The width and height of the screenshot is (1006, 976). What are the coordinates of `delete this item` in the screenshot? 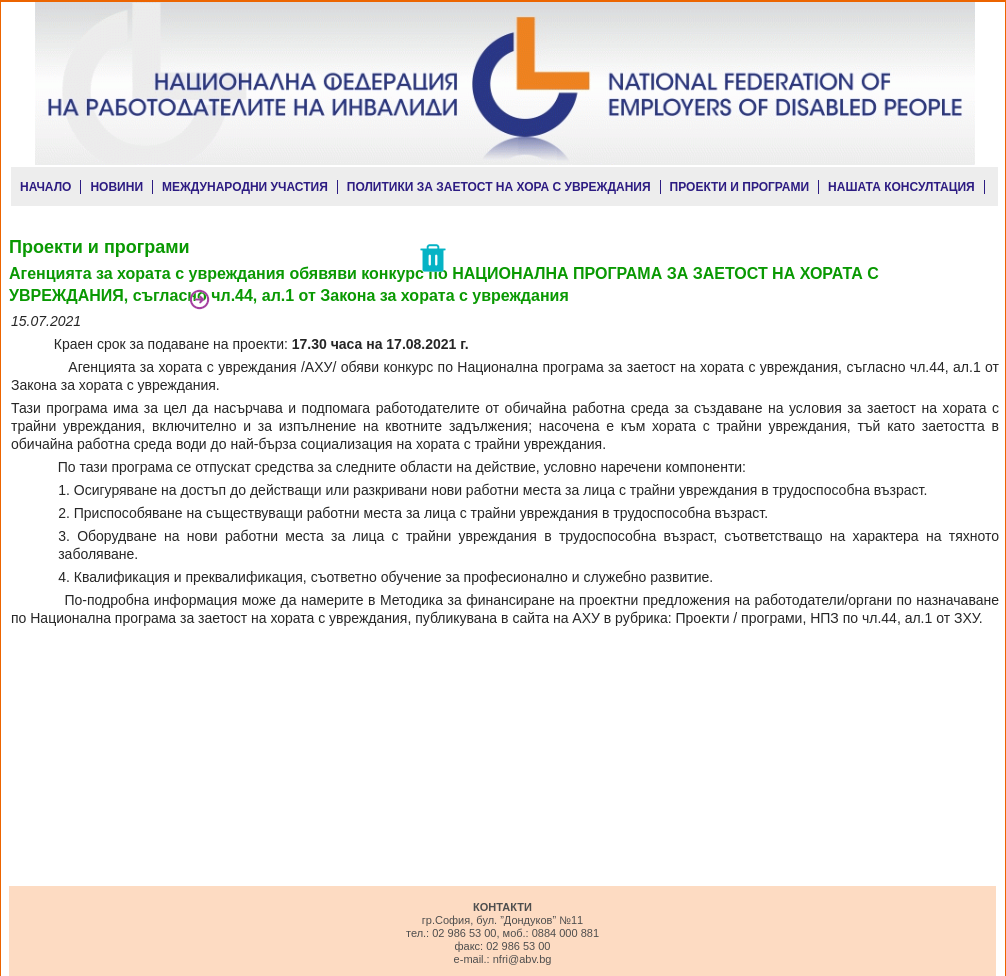 It's located at (433, 259).